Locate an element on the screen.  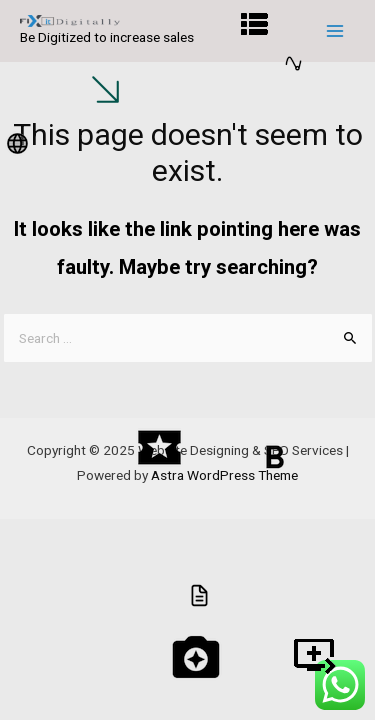
view nearby events or entertainment is located at coordinates (159, 447).